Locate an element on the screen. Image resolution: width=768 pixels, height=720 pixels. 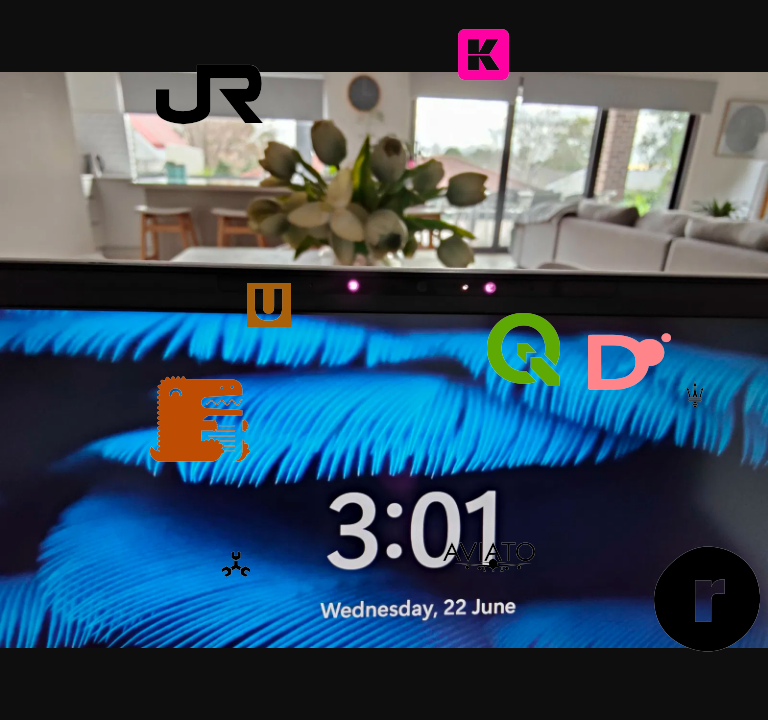
visit unpkg CDN service is located at coordinates (269, 305).